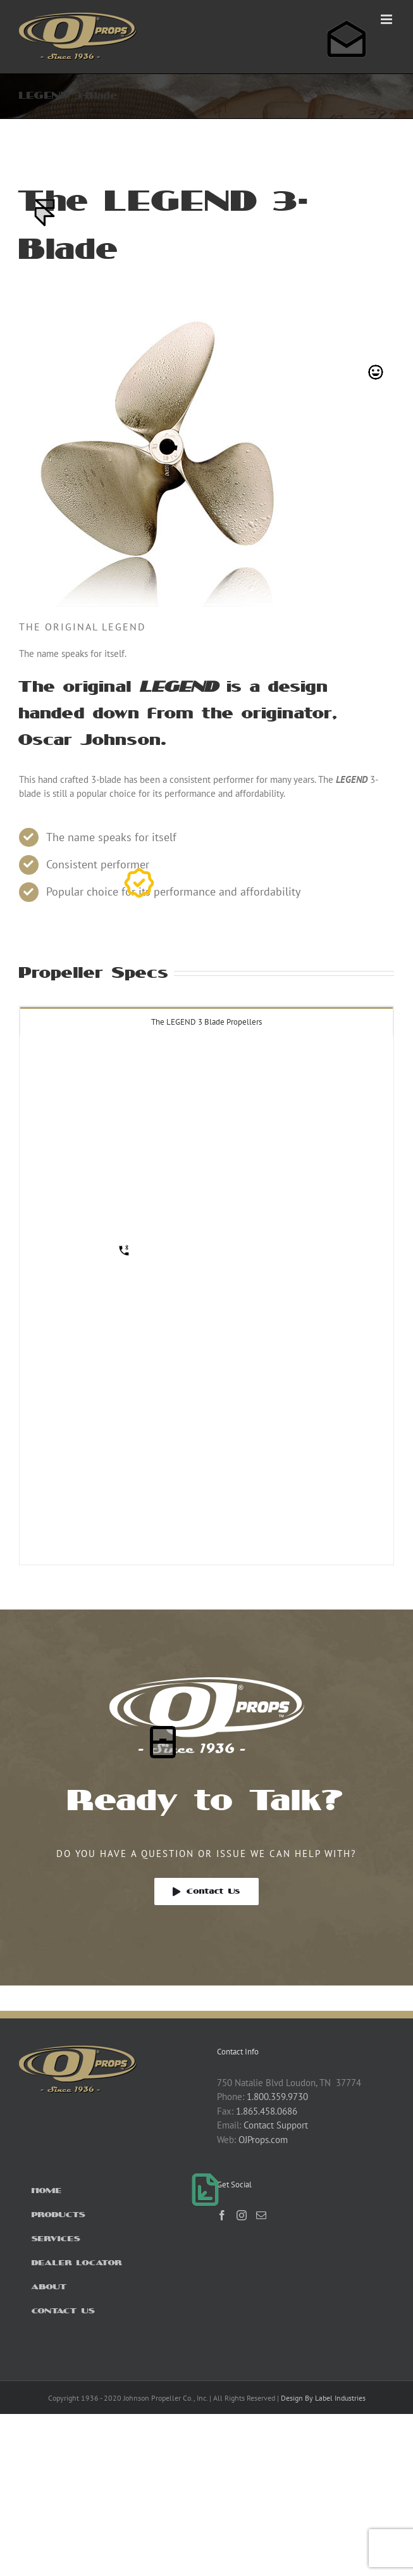 Image resolution: width=413 pixels, height=2576 pixels. I want to click on set your mood or status, so click(376, 372).